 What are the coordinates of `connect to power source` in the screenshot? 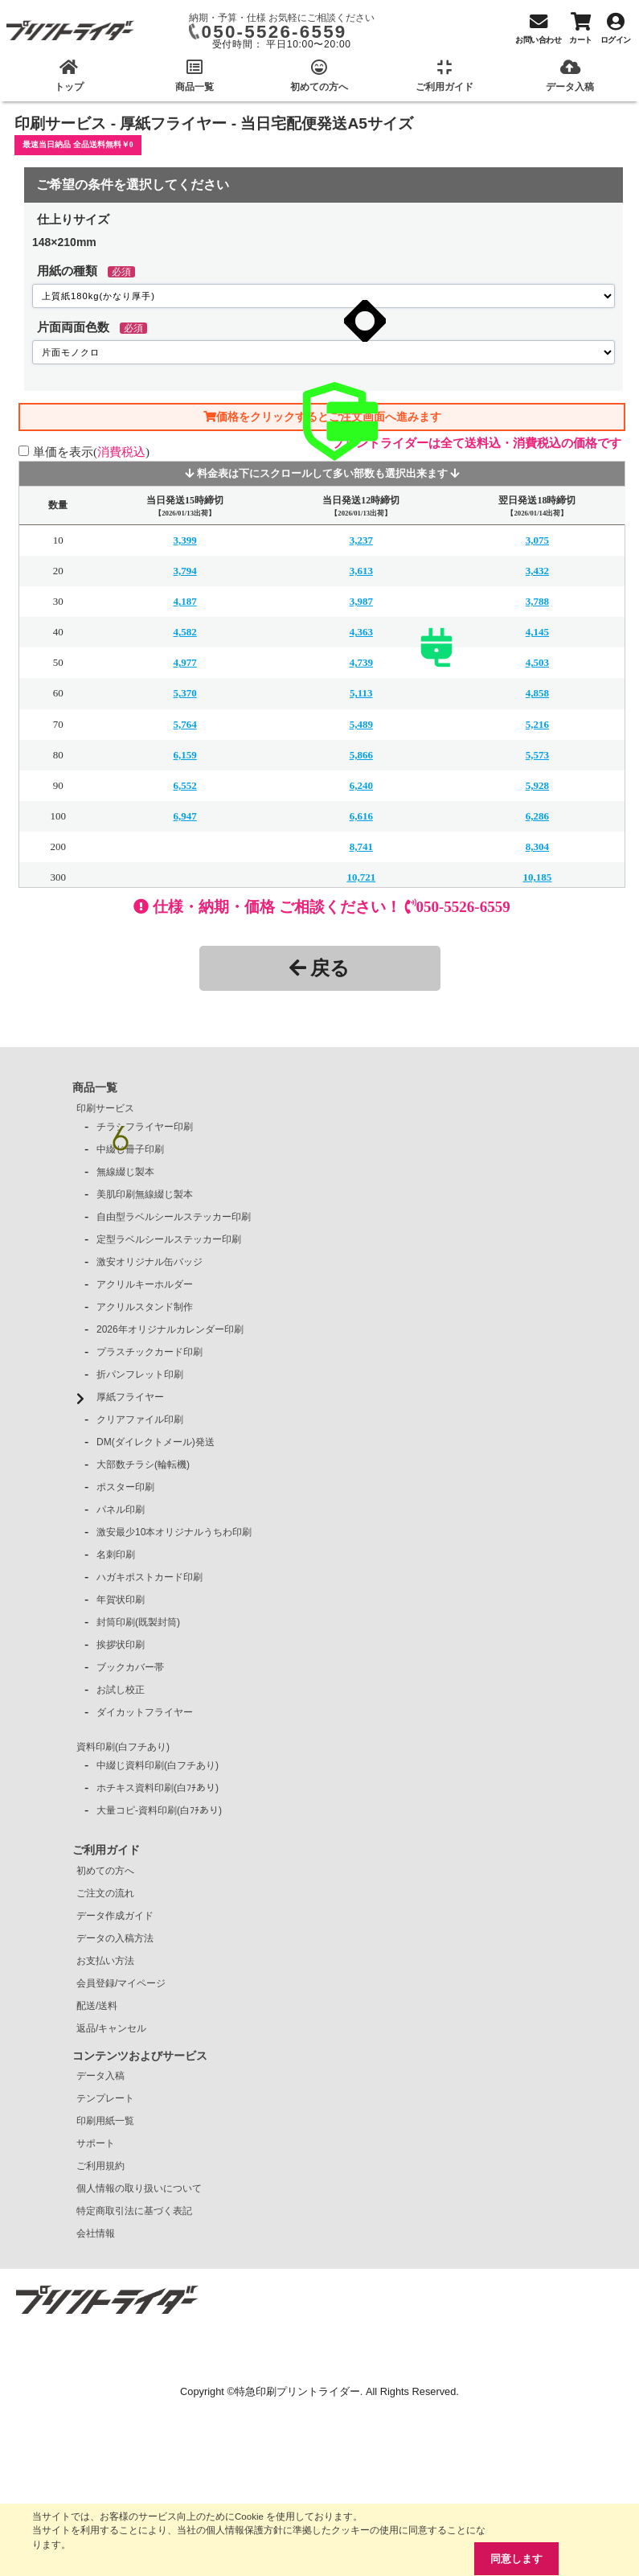 It's located at (436, 647).